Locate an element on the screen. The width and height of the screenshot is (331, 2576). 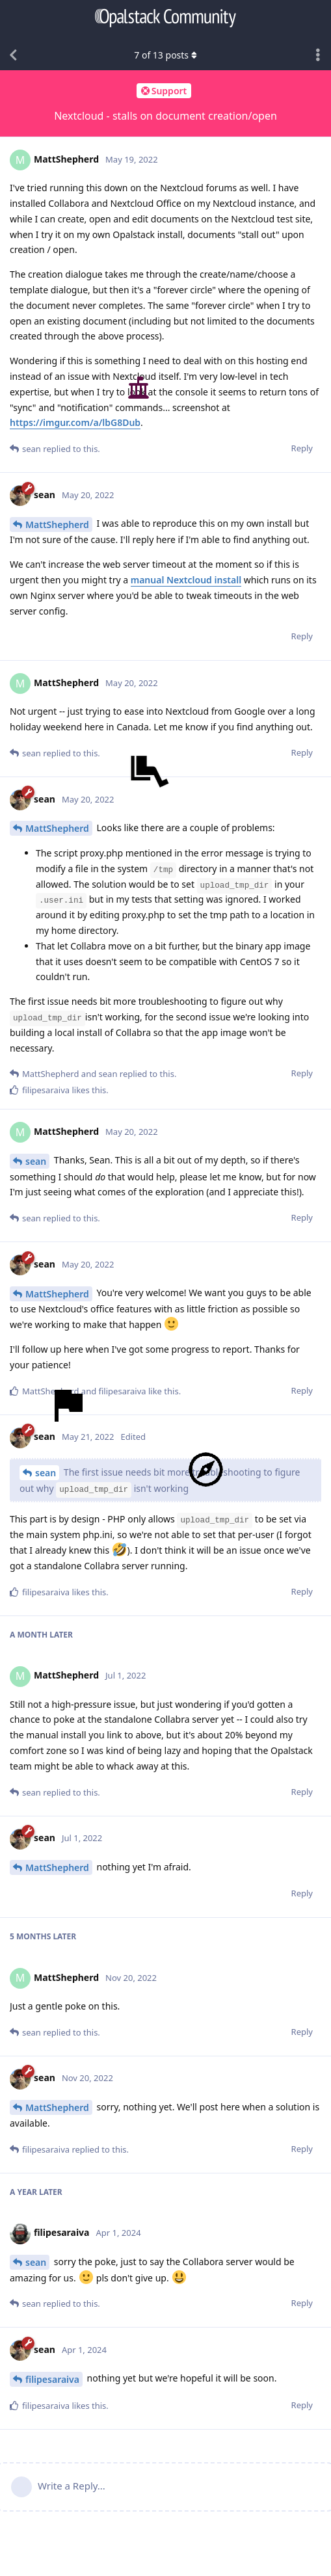
view government or civic locations is located at coordinates (139, 388).